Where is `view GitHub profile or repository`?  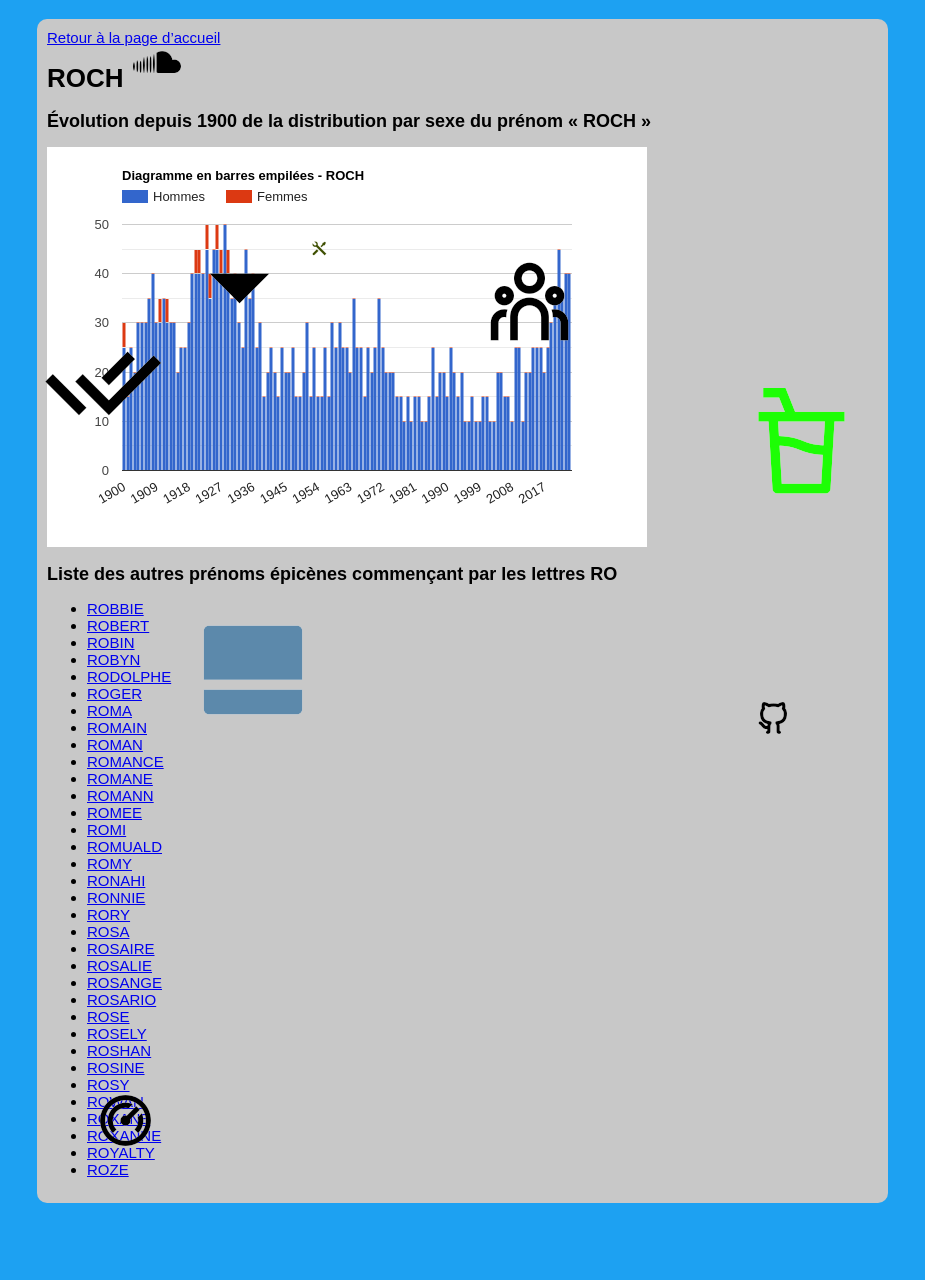
view GitHub profile or repository is located at coordinates (773, 717).